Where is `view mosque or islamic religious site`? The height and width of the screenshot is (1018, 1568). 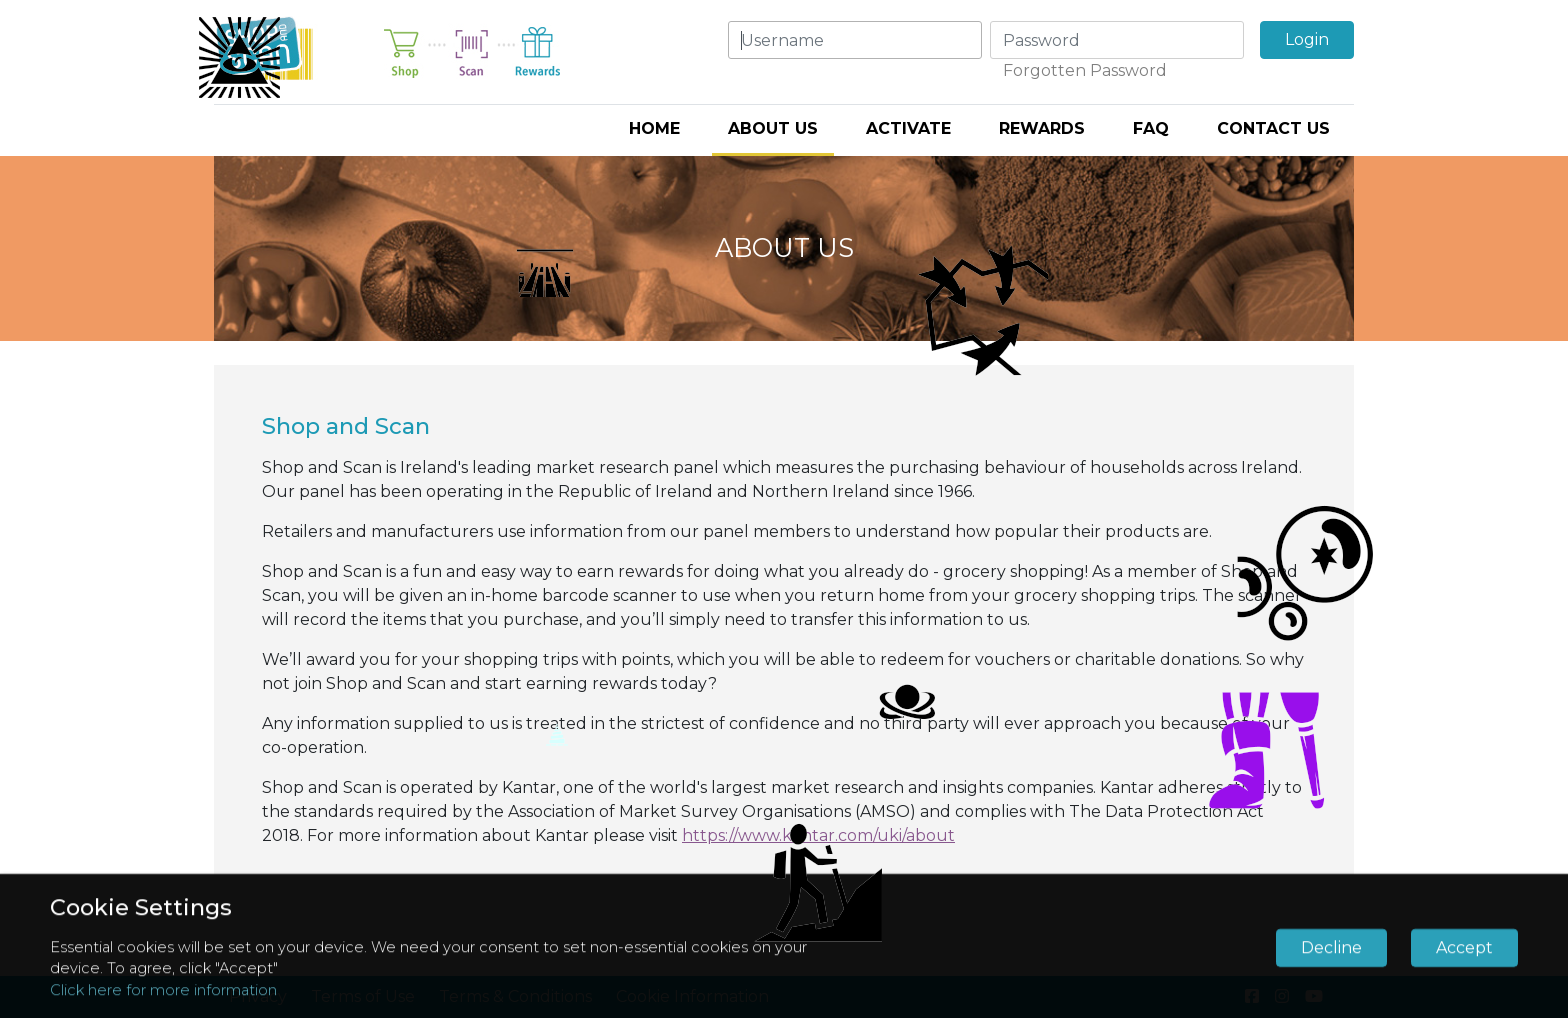 view mosque or islamic religious site is located at coordinates (557, 734).